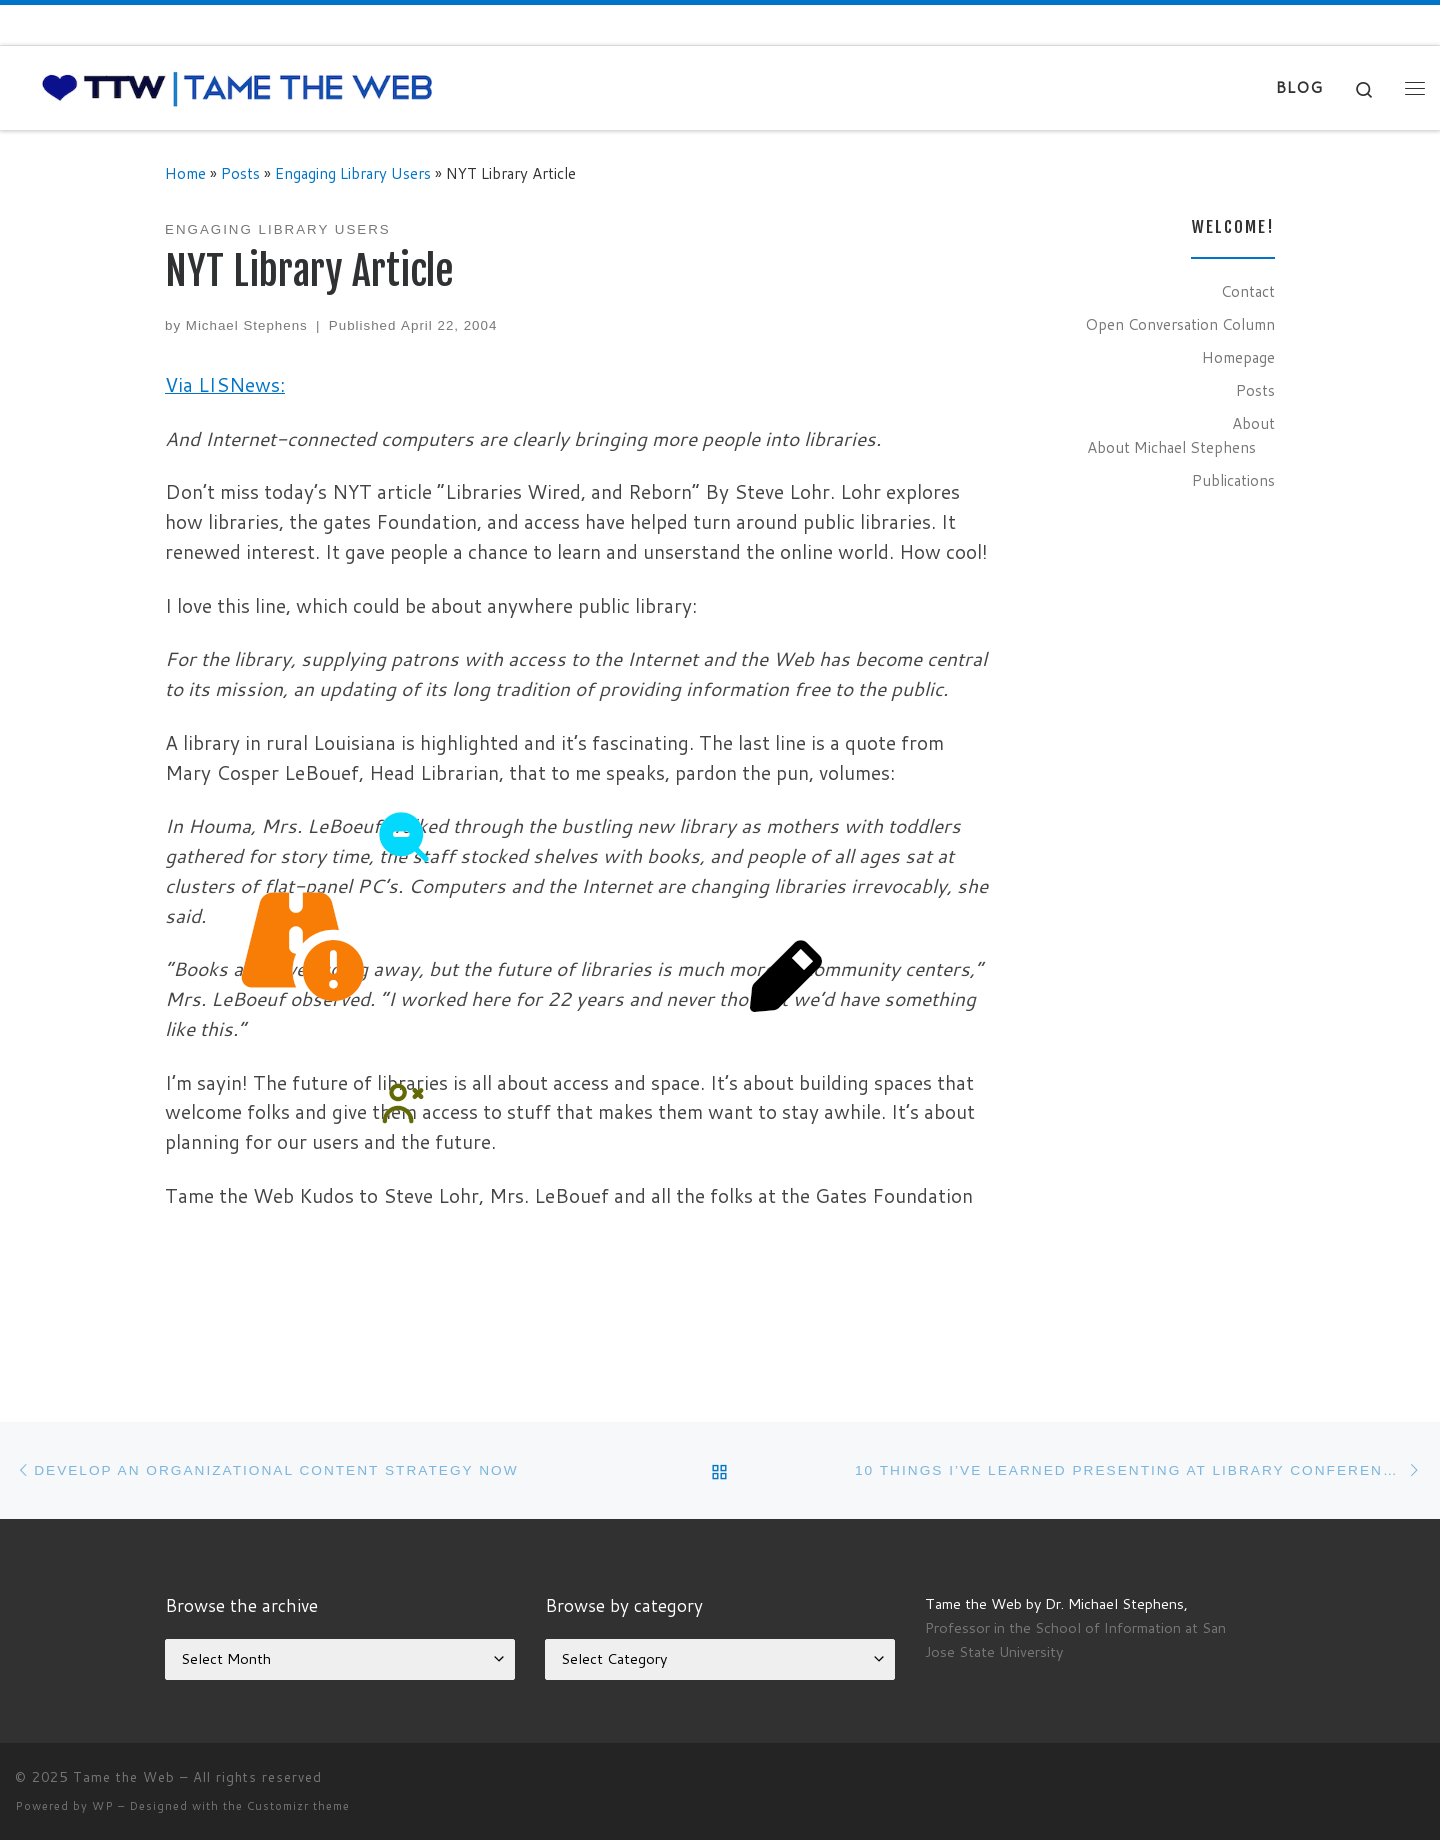 Image resolution: width=1440 pixels, height=1840 pixels. What do you see at coordinates (404, 837) in the screenshot?
I see `zoom out or reduce magnification` at bounding box center [404, 837].